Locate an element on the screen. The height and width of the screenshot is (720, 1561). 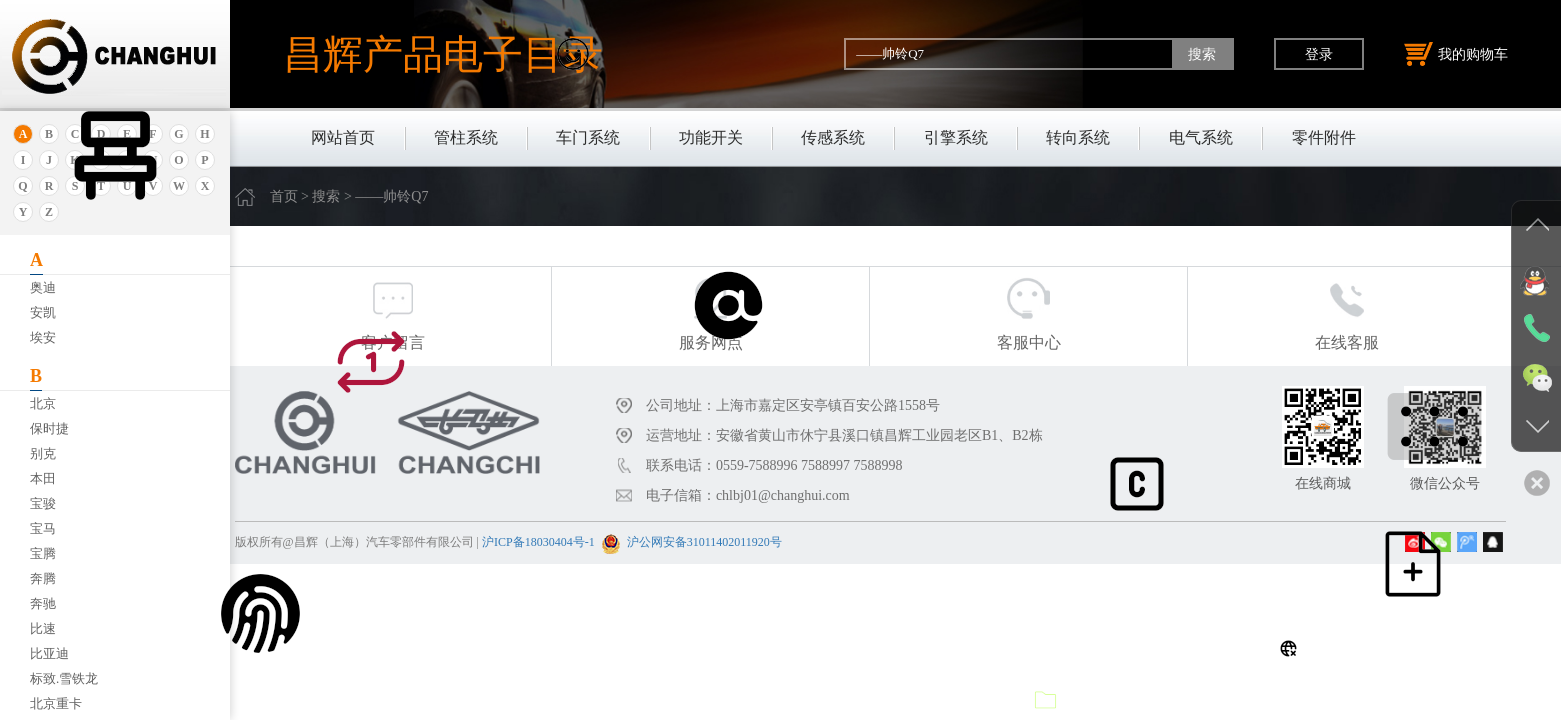
open file folder is located at coordinates (1045, 699).